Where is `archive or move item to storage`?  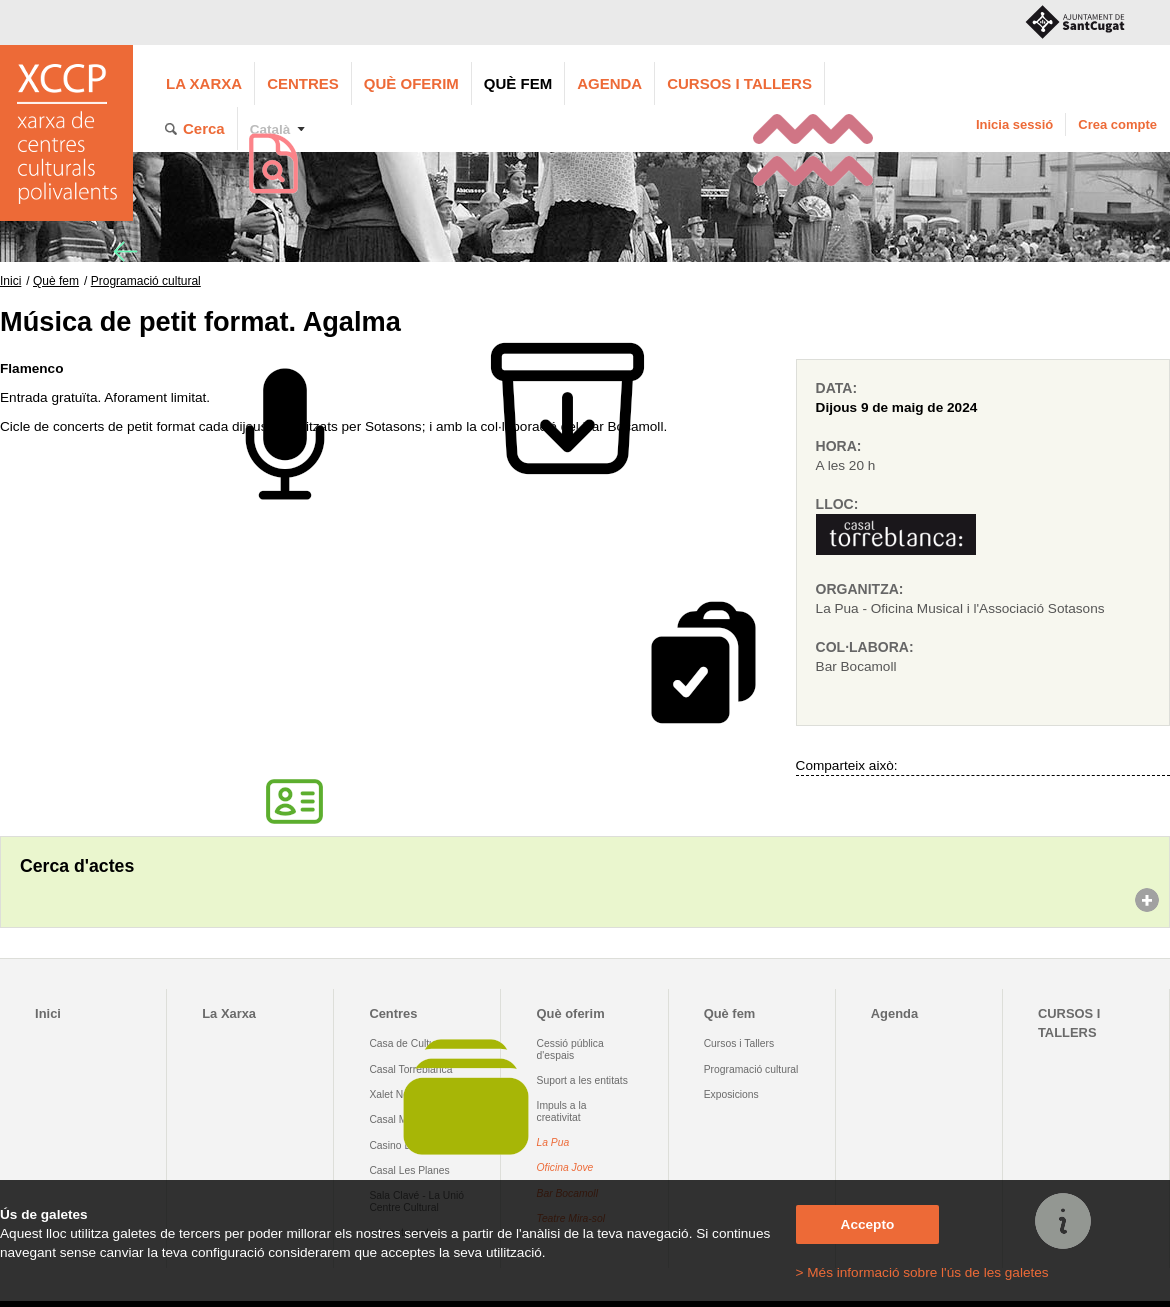 archive or move item to storage is located at coordinates (567, 408).